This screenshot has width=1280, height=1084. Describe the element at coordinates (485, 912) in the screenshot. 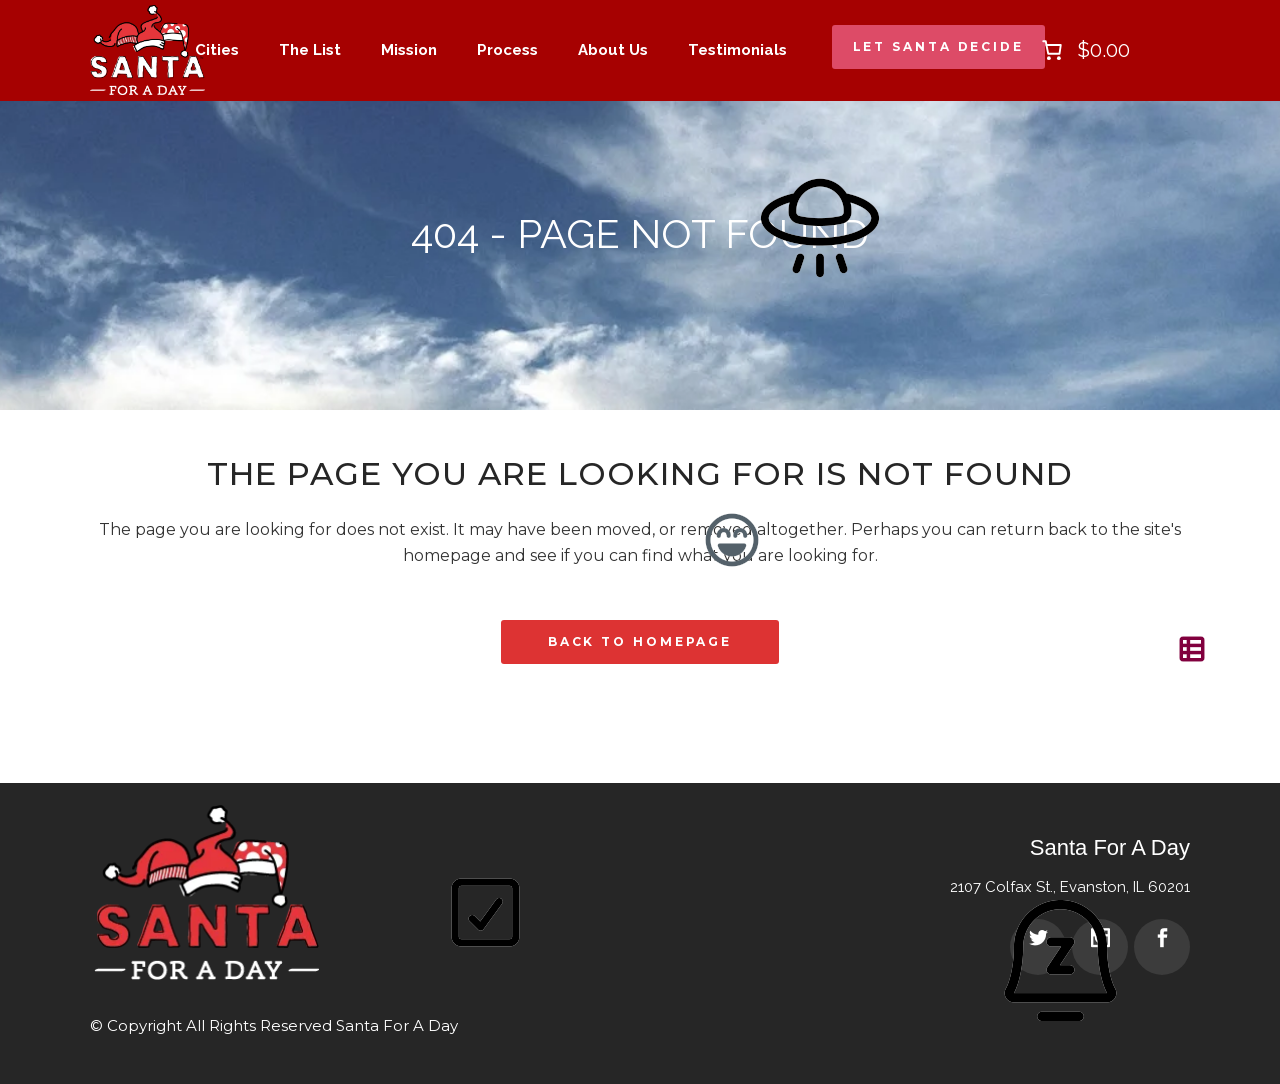

I see `mark item as complete` at that location.